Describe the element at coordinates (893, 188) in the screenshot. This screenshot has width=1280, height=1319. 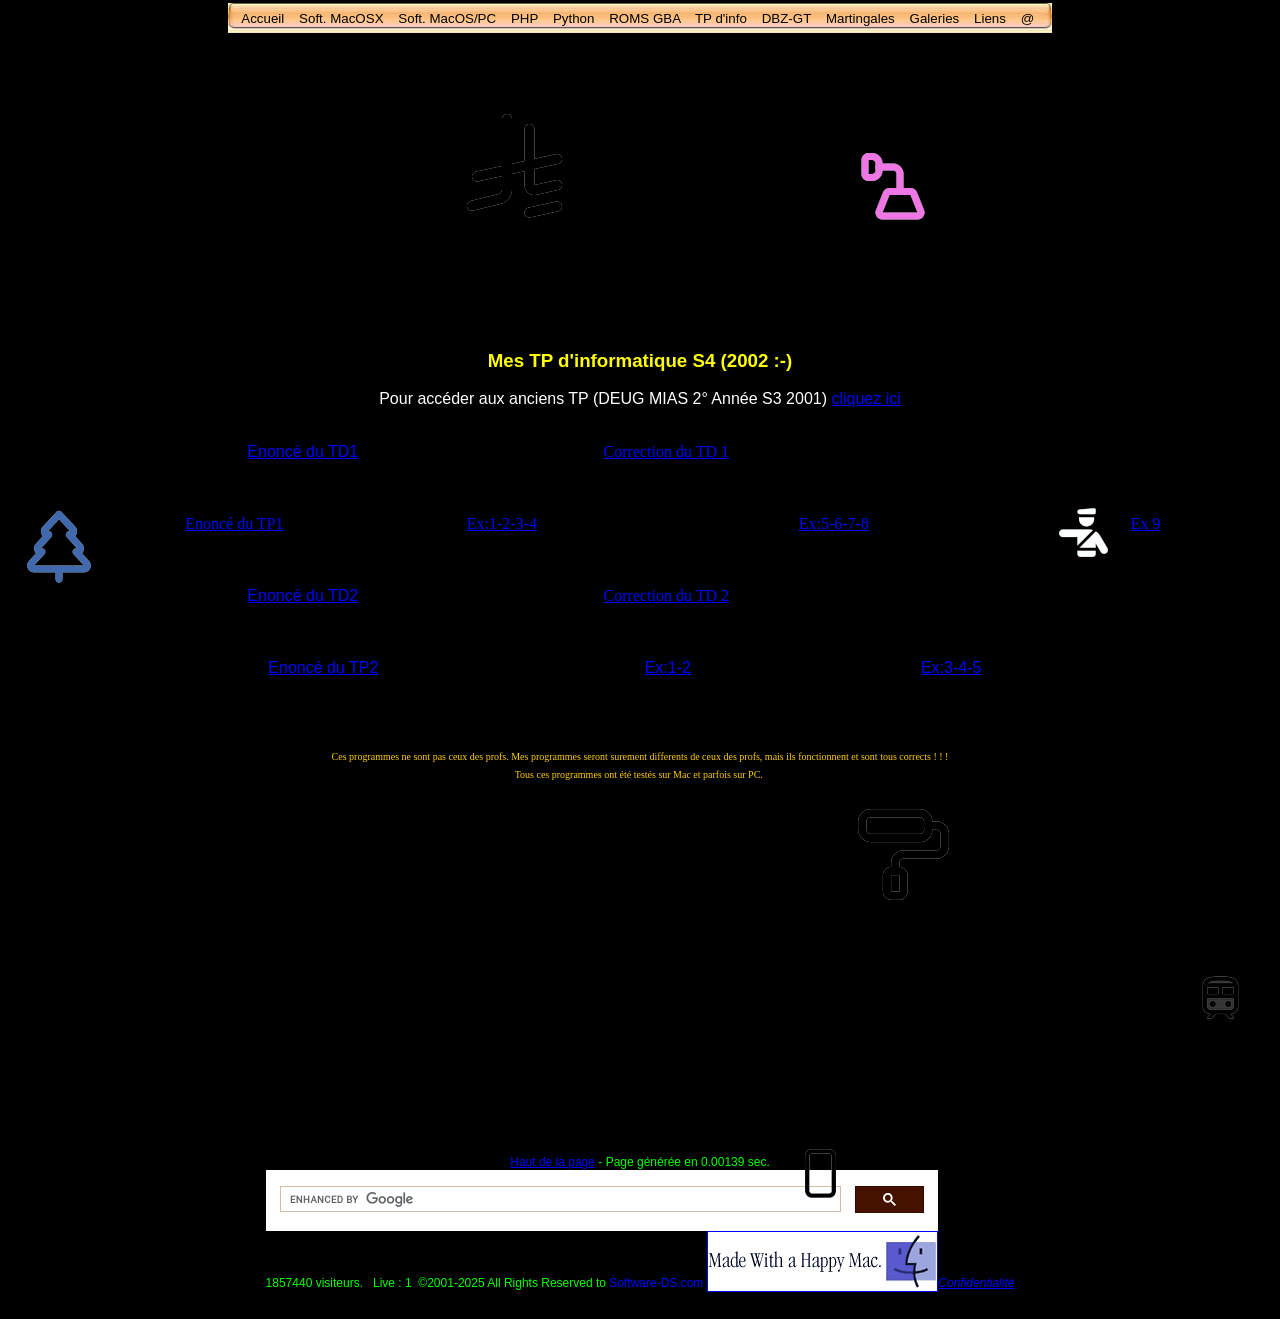
I see `toggle wall lamp or sconce lighting` at that location.